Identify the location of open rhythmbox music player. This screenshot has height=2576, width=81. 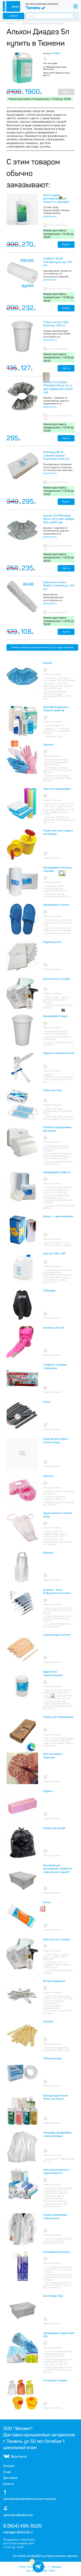
(60, 198).